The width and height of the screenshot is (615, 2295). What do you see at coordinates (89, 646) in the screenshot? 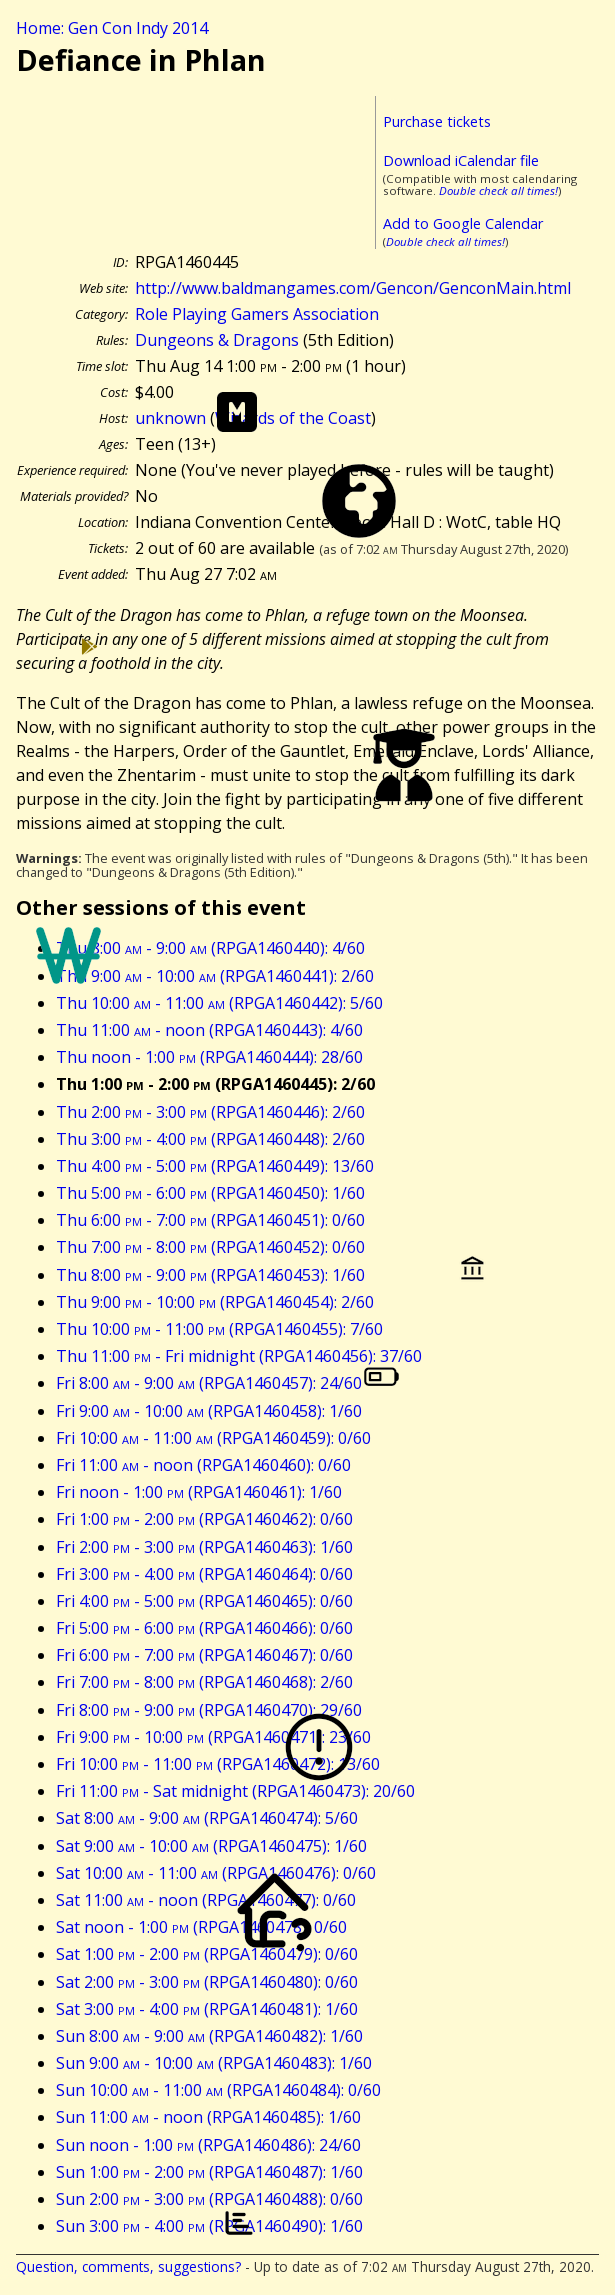
I see `open the google play store` at bounding box center [89, 646].